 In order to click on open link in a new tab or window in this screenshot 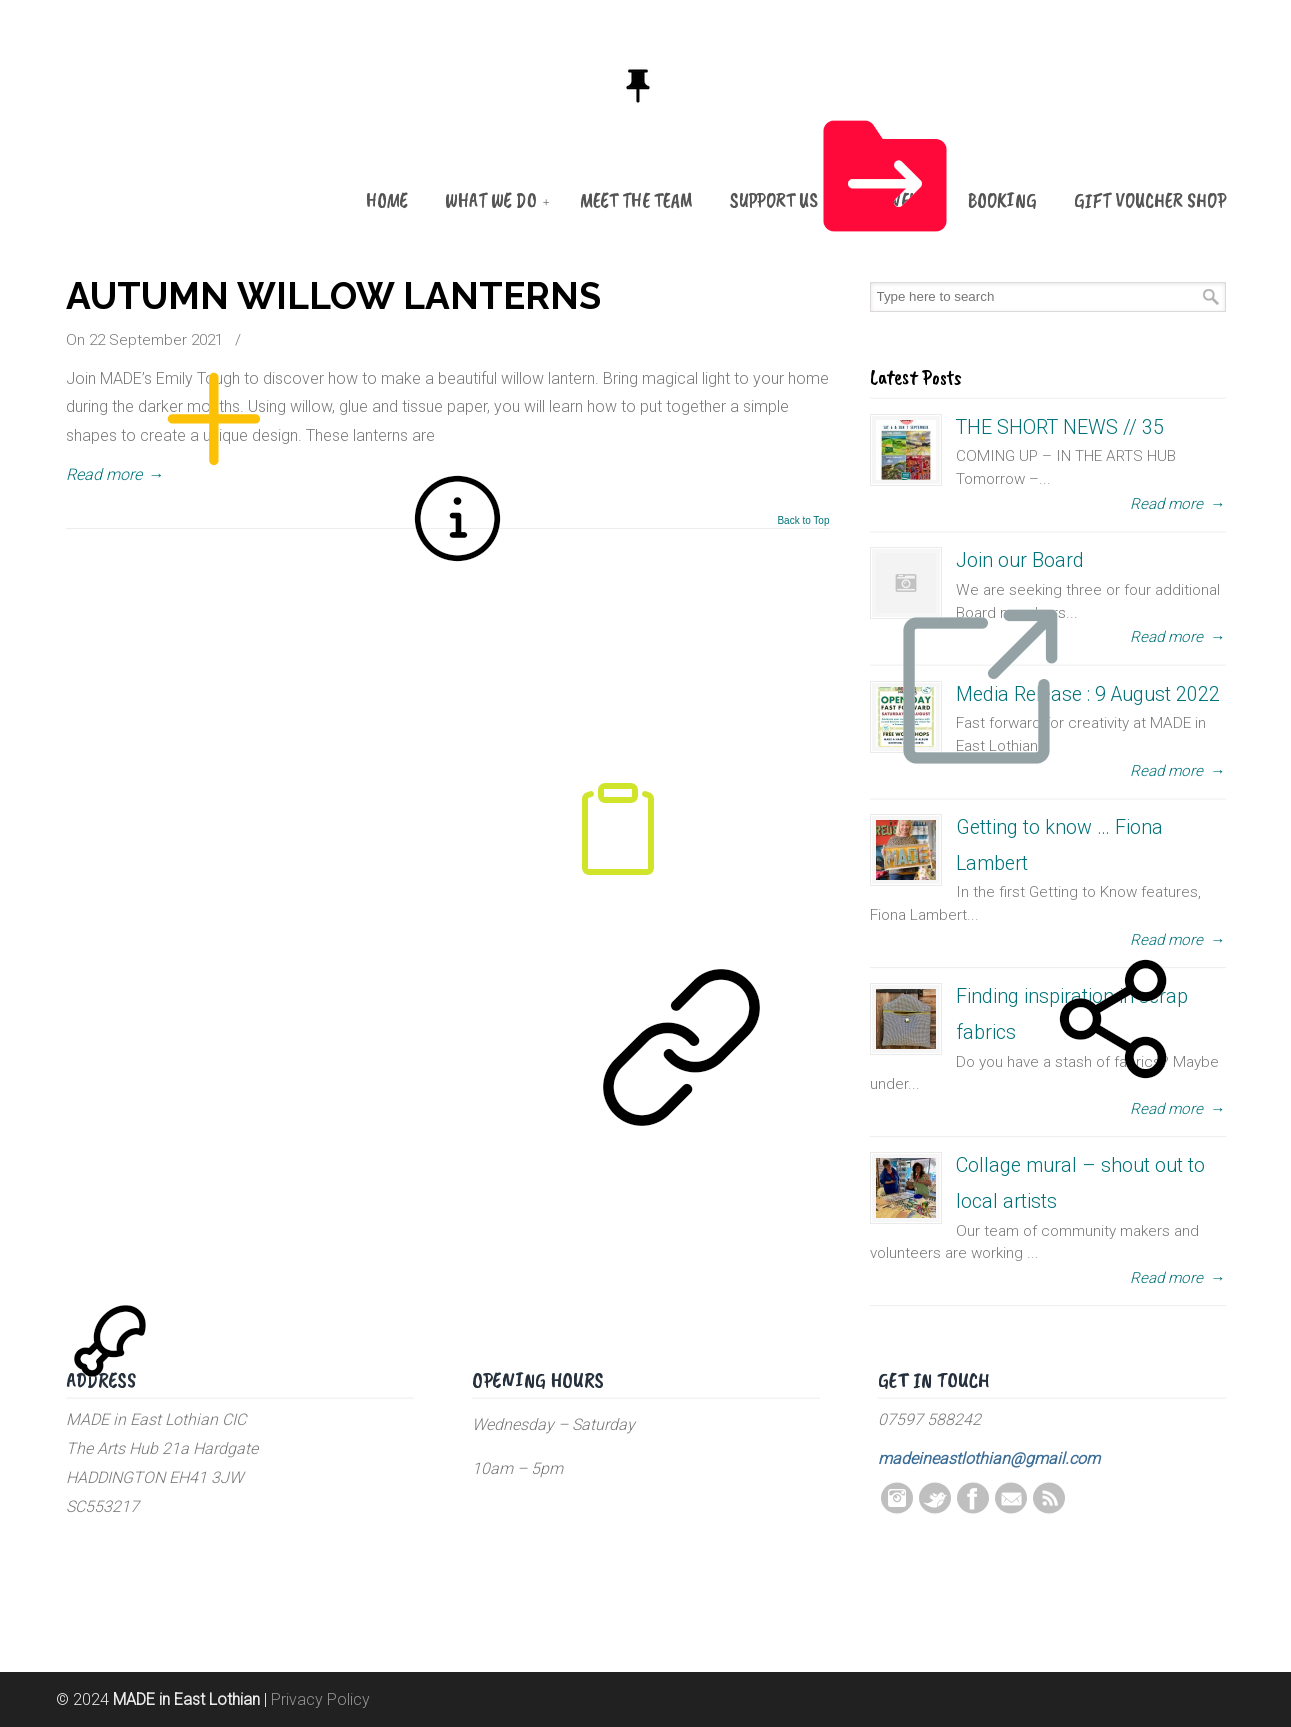, I will do `click(976, 690)`.